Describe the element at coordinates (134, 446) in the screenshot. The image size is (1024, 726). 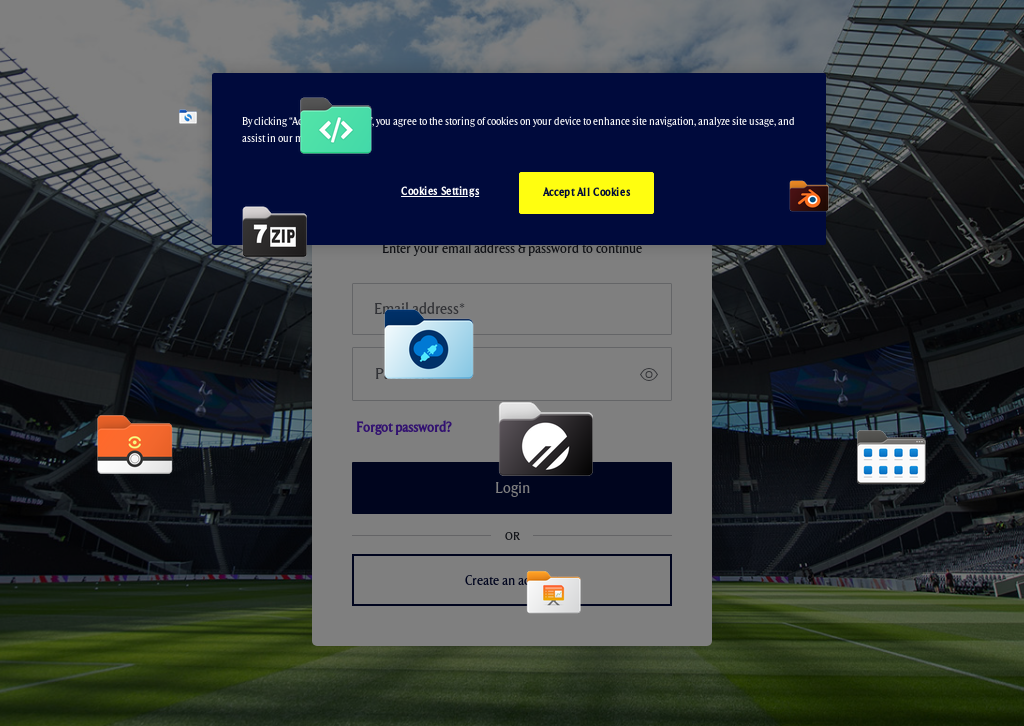
I see `folder containing pokémon-related files or games` at that location.